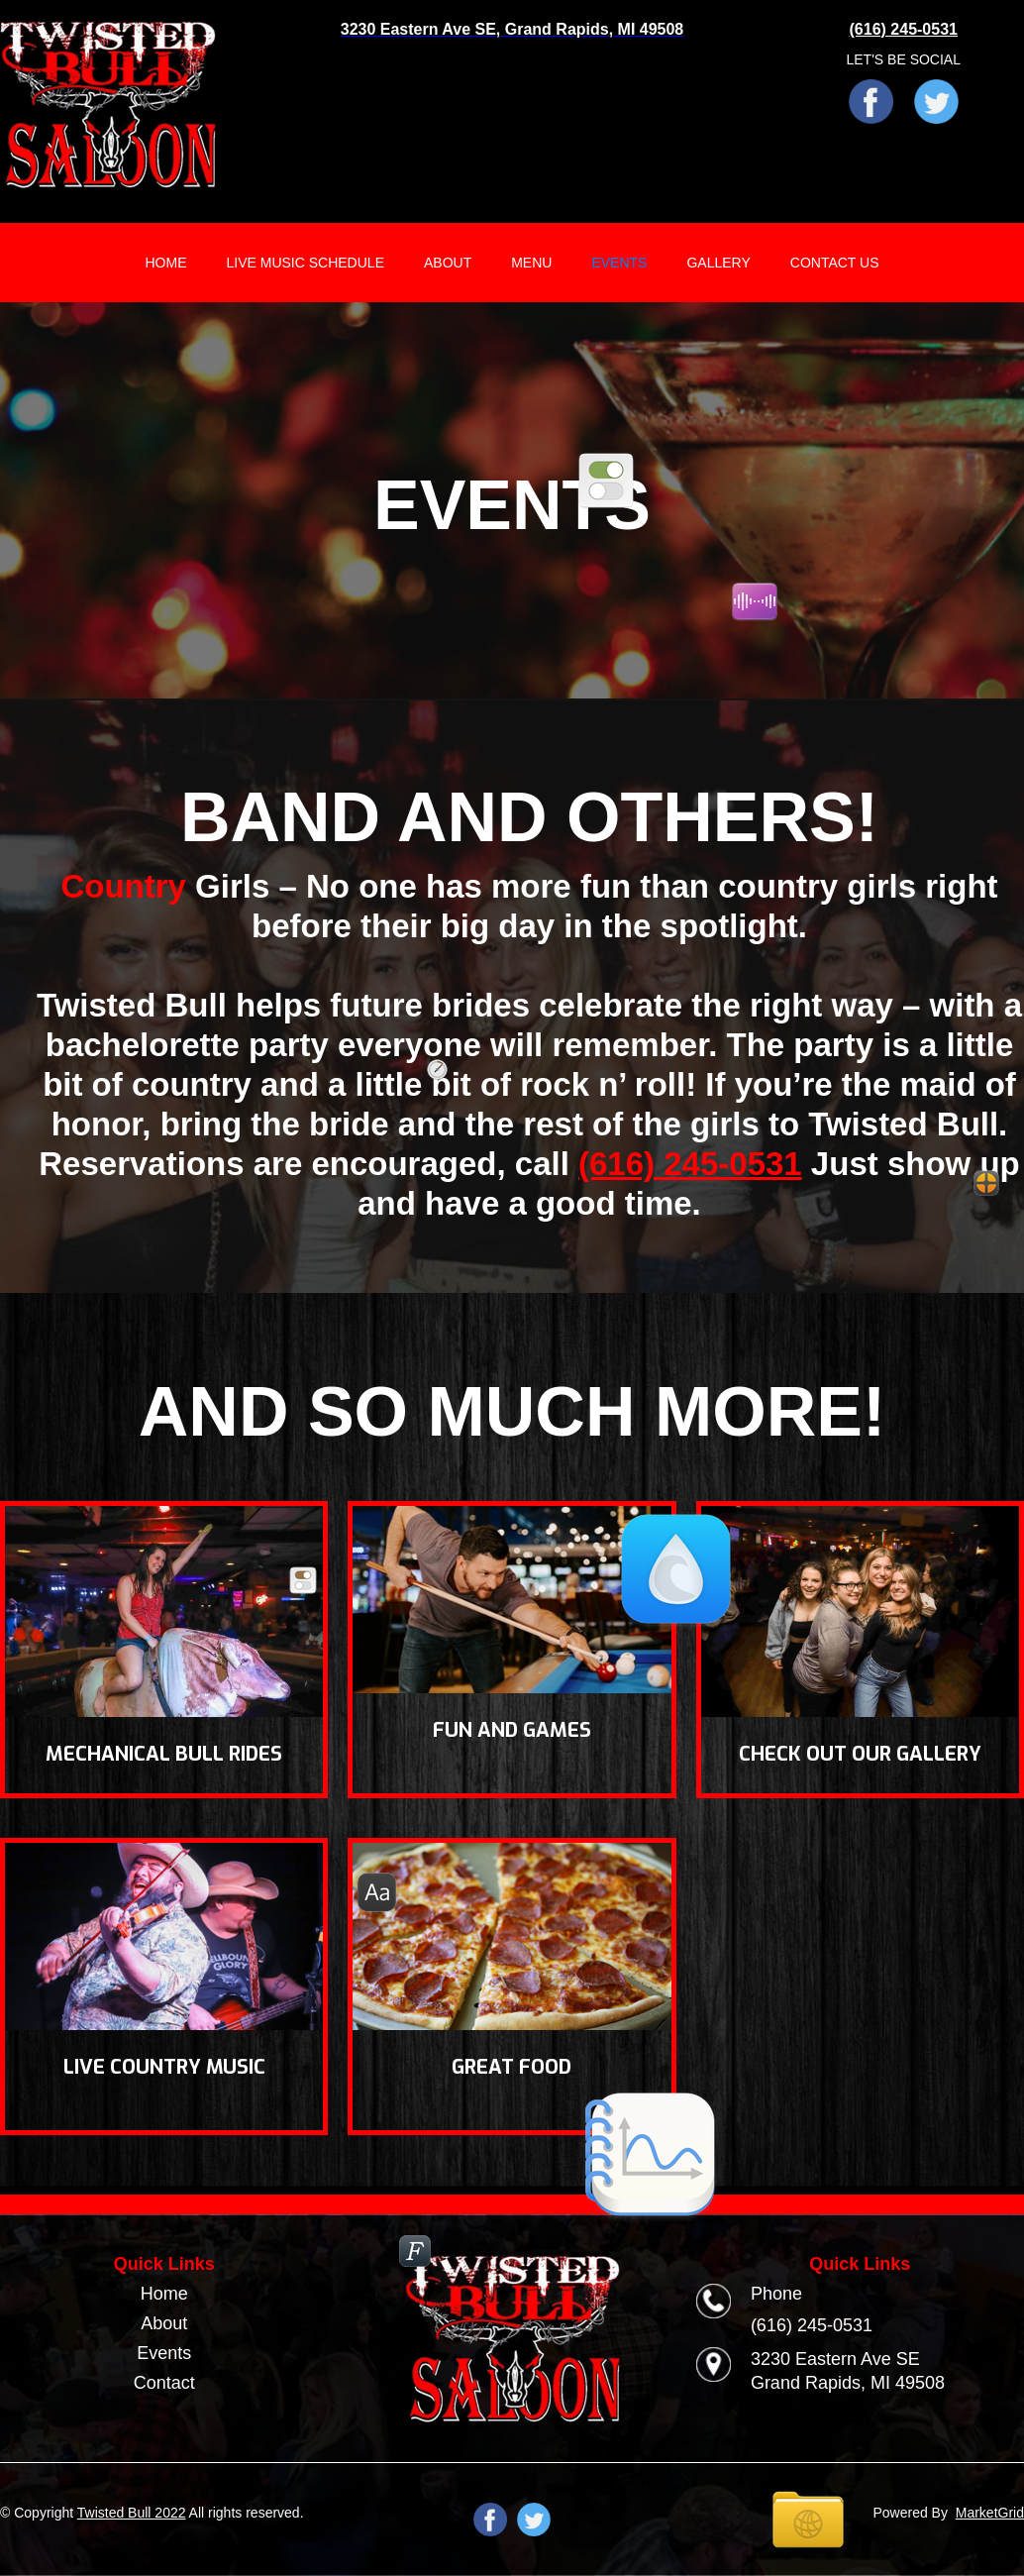 The height and width of the screenshot is (2576, 1024). I want to click on launch team fortress classic, so click(986, 1183).